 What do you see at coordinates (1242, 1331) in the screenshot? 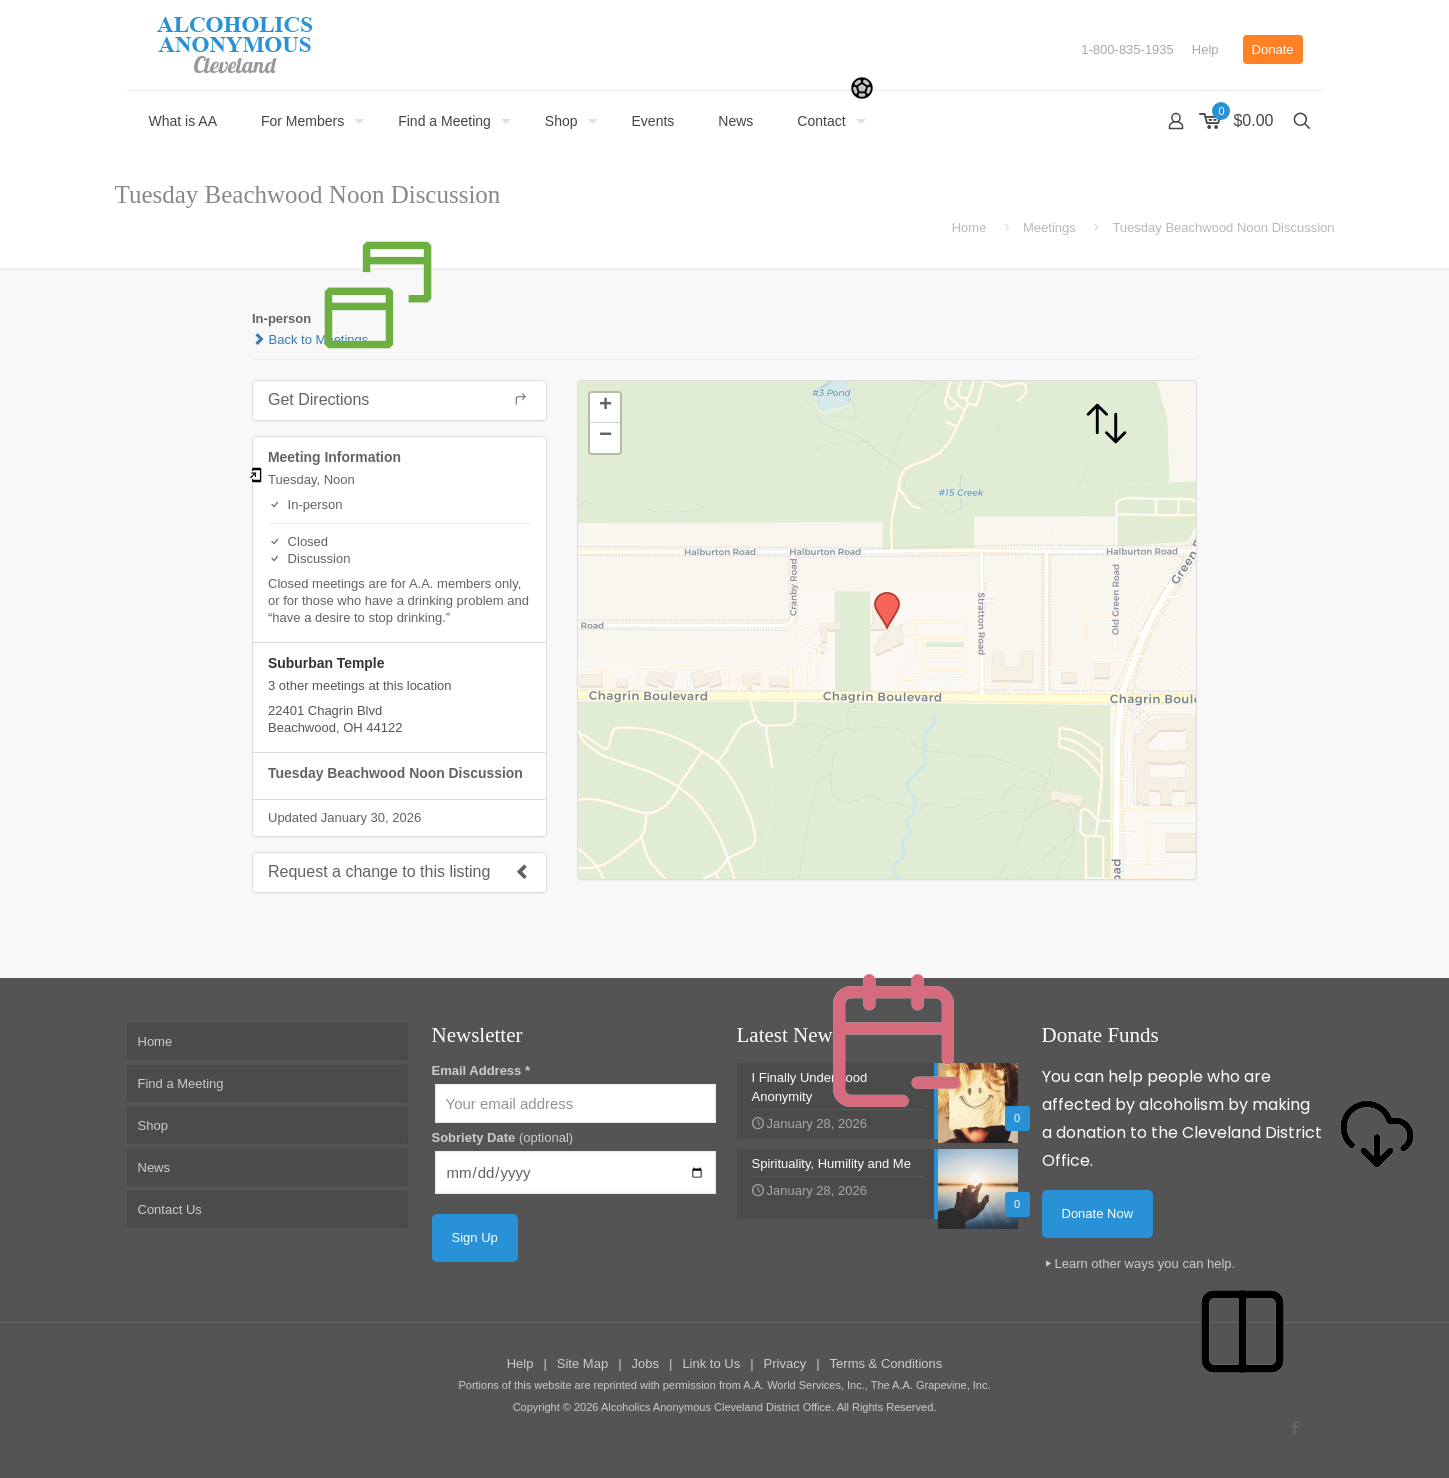
I see `switch to two-column layout` at bounding box center [1242, 1331].